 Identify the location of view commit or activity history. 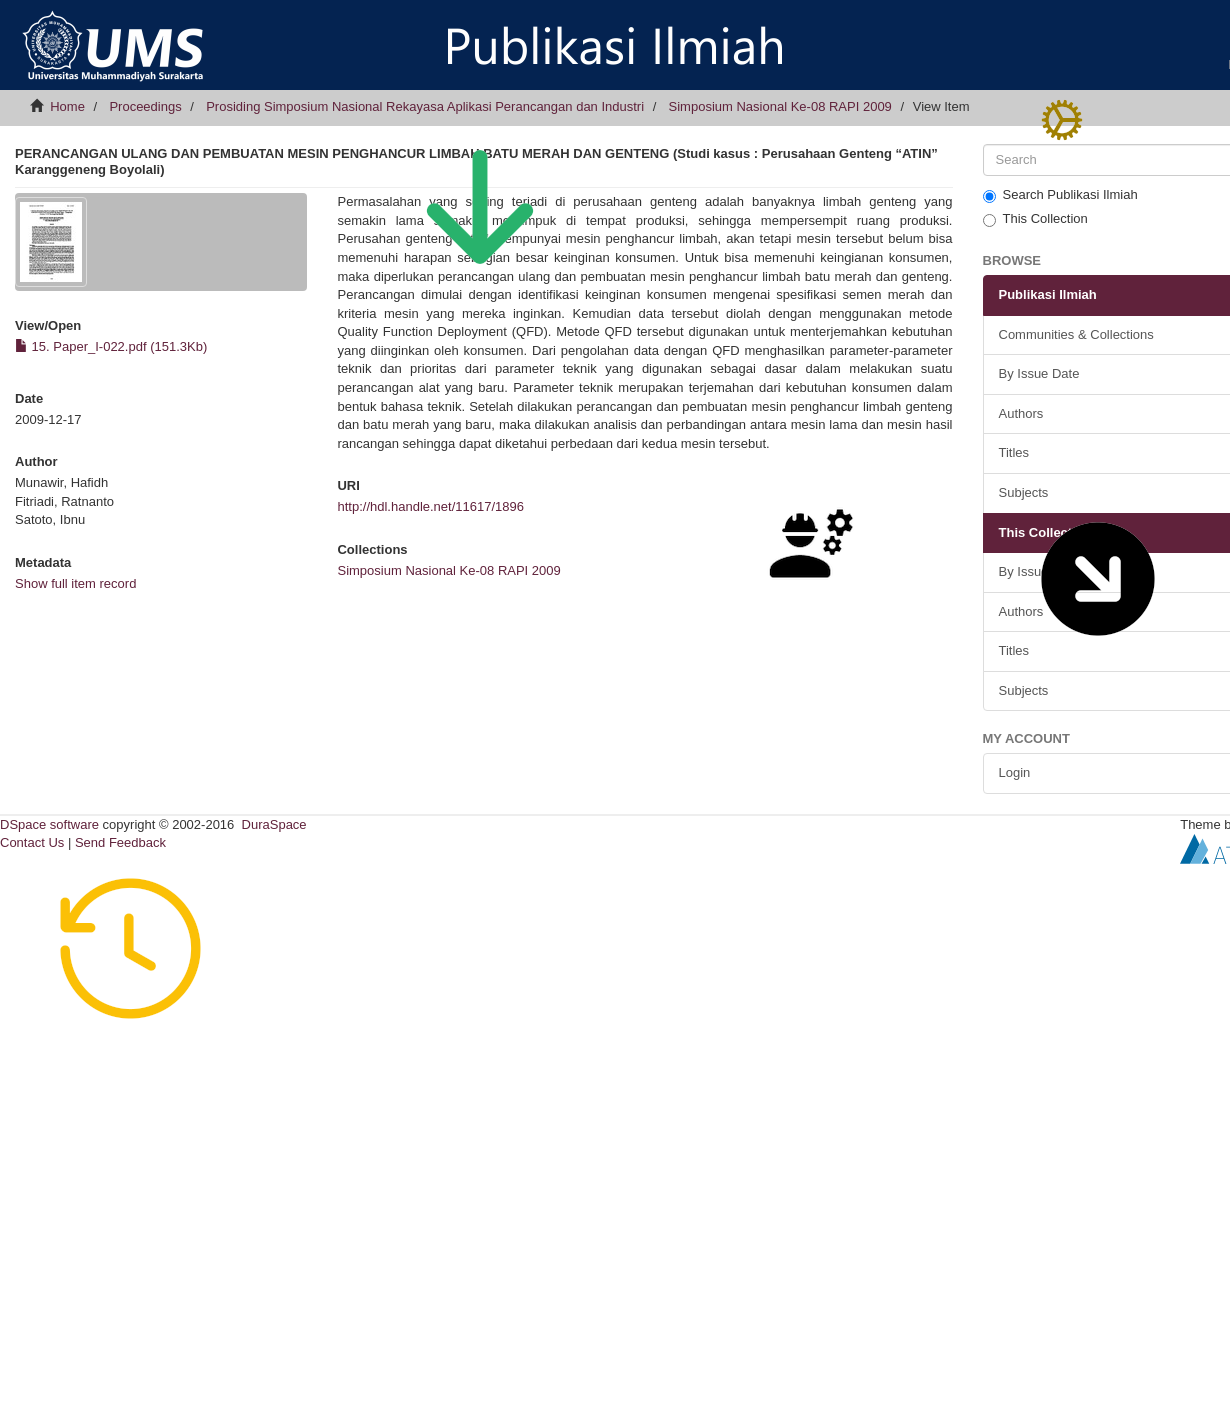
(130, 948).